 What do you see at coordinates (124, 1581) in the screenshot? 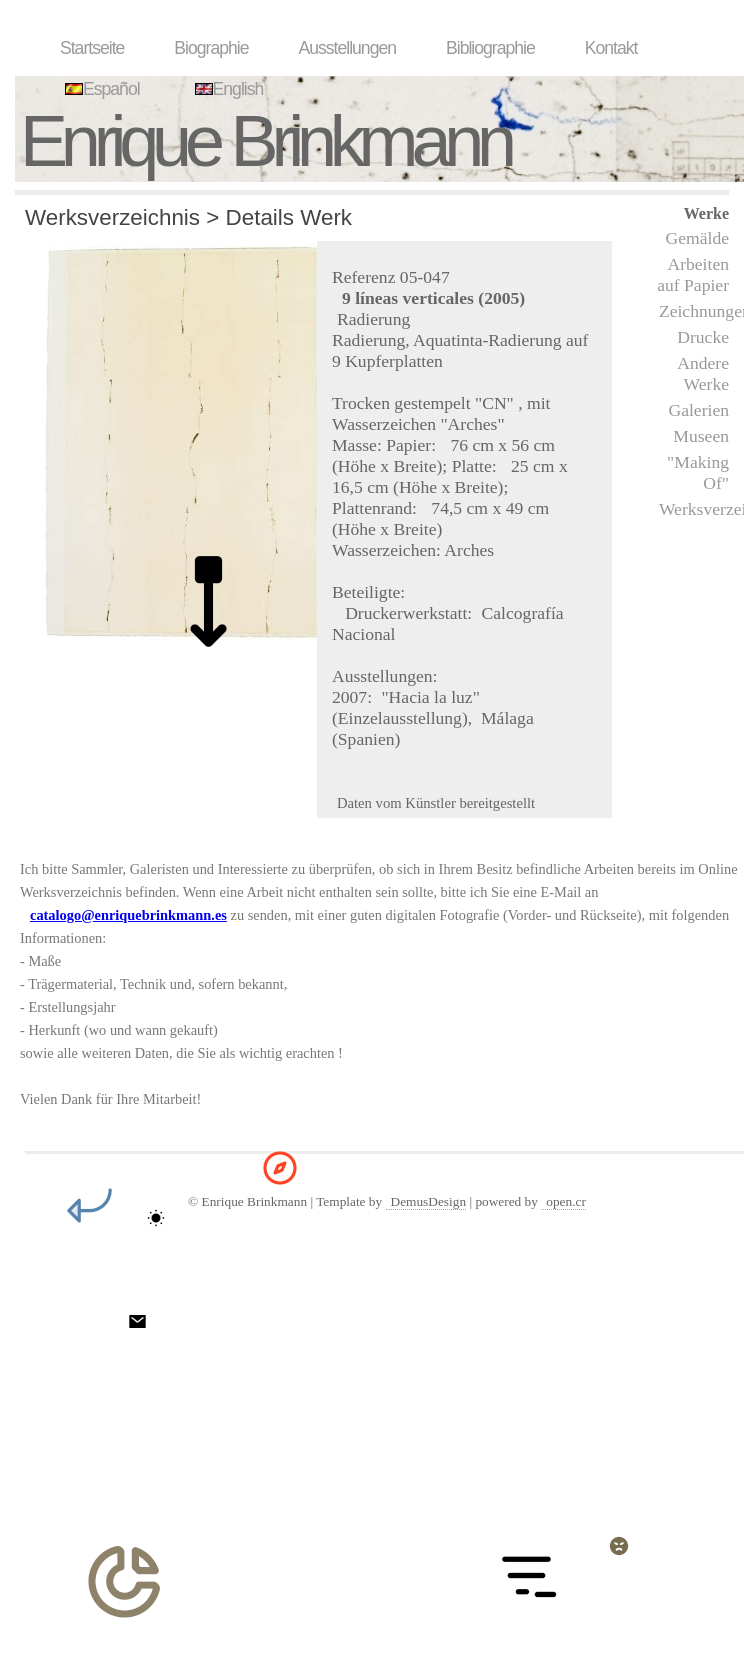
I see `view analytics or statistics breakdown` at bounding box center [124, 1581].